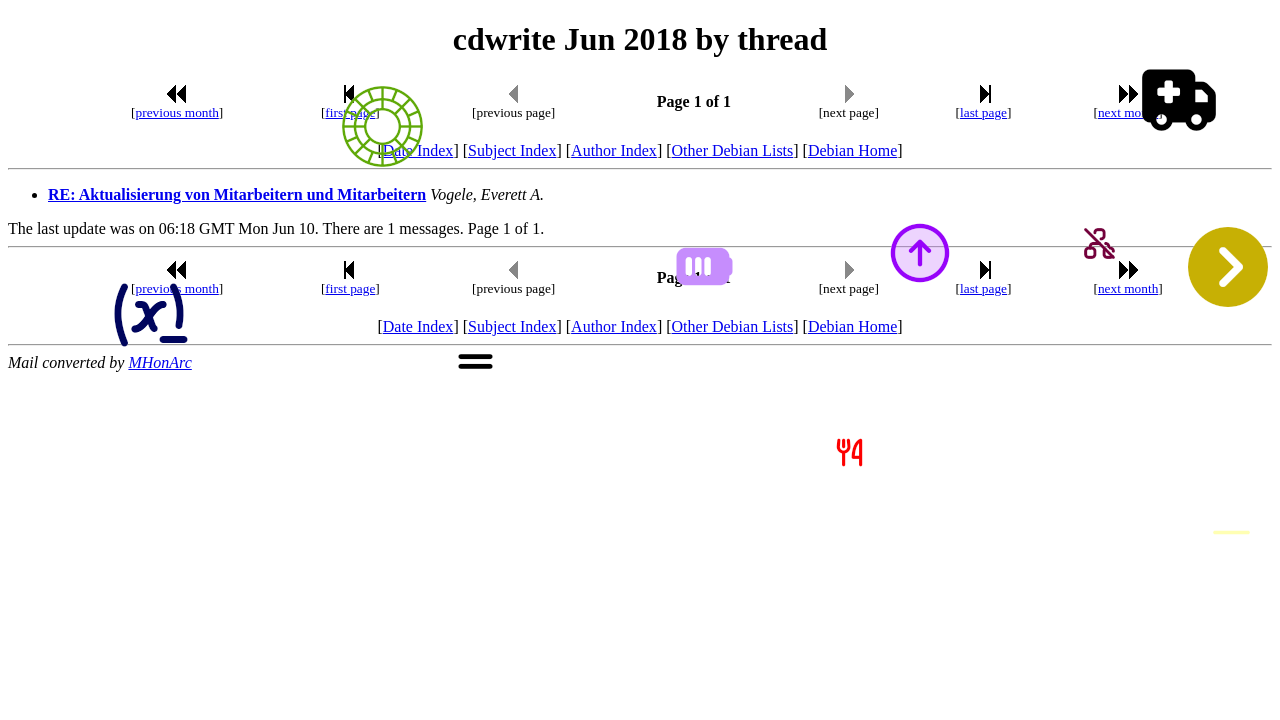 Image resolution: width=1280 pixels, height=720 pixels. I want to click on indicates battery at approximately 75% charge, so click(704, 266).